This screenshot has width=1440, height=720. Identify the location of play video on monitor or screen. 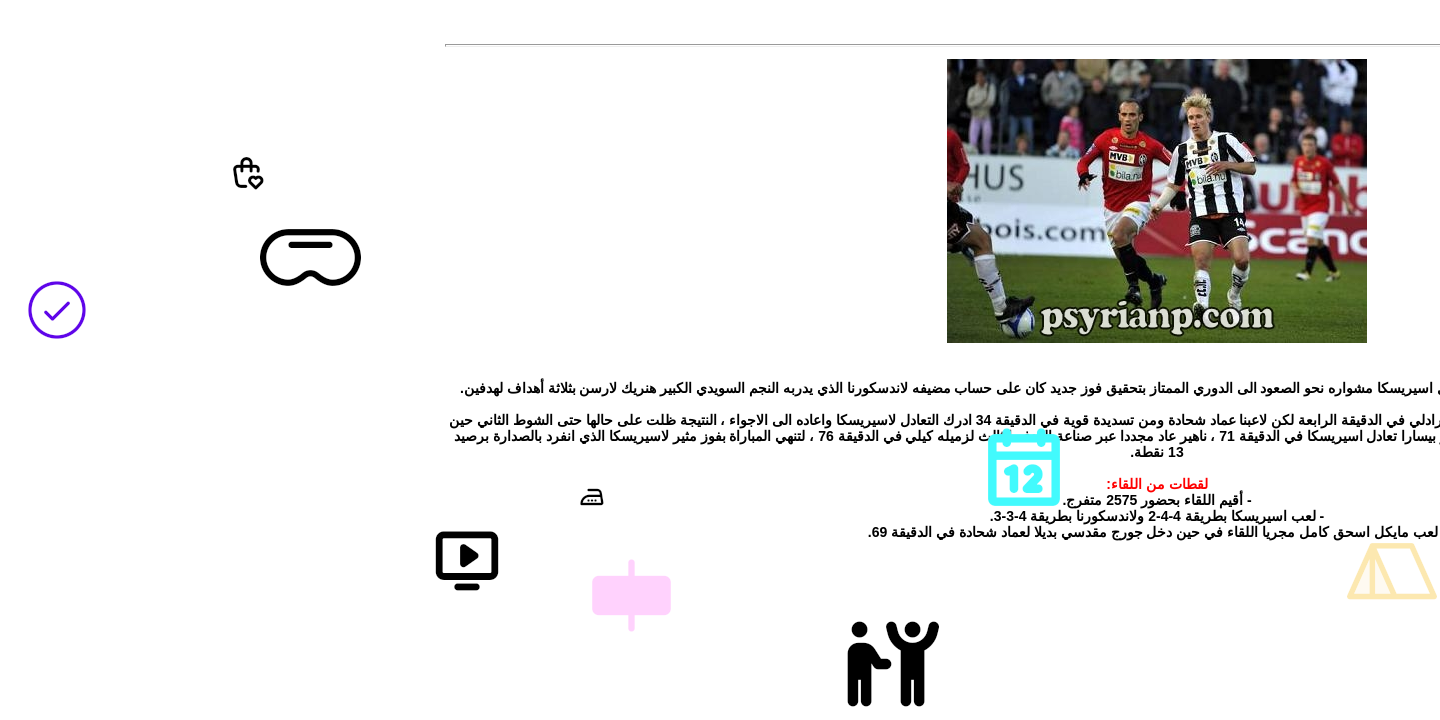
(467, 558).